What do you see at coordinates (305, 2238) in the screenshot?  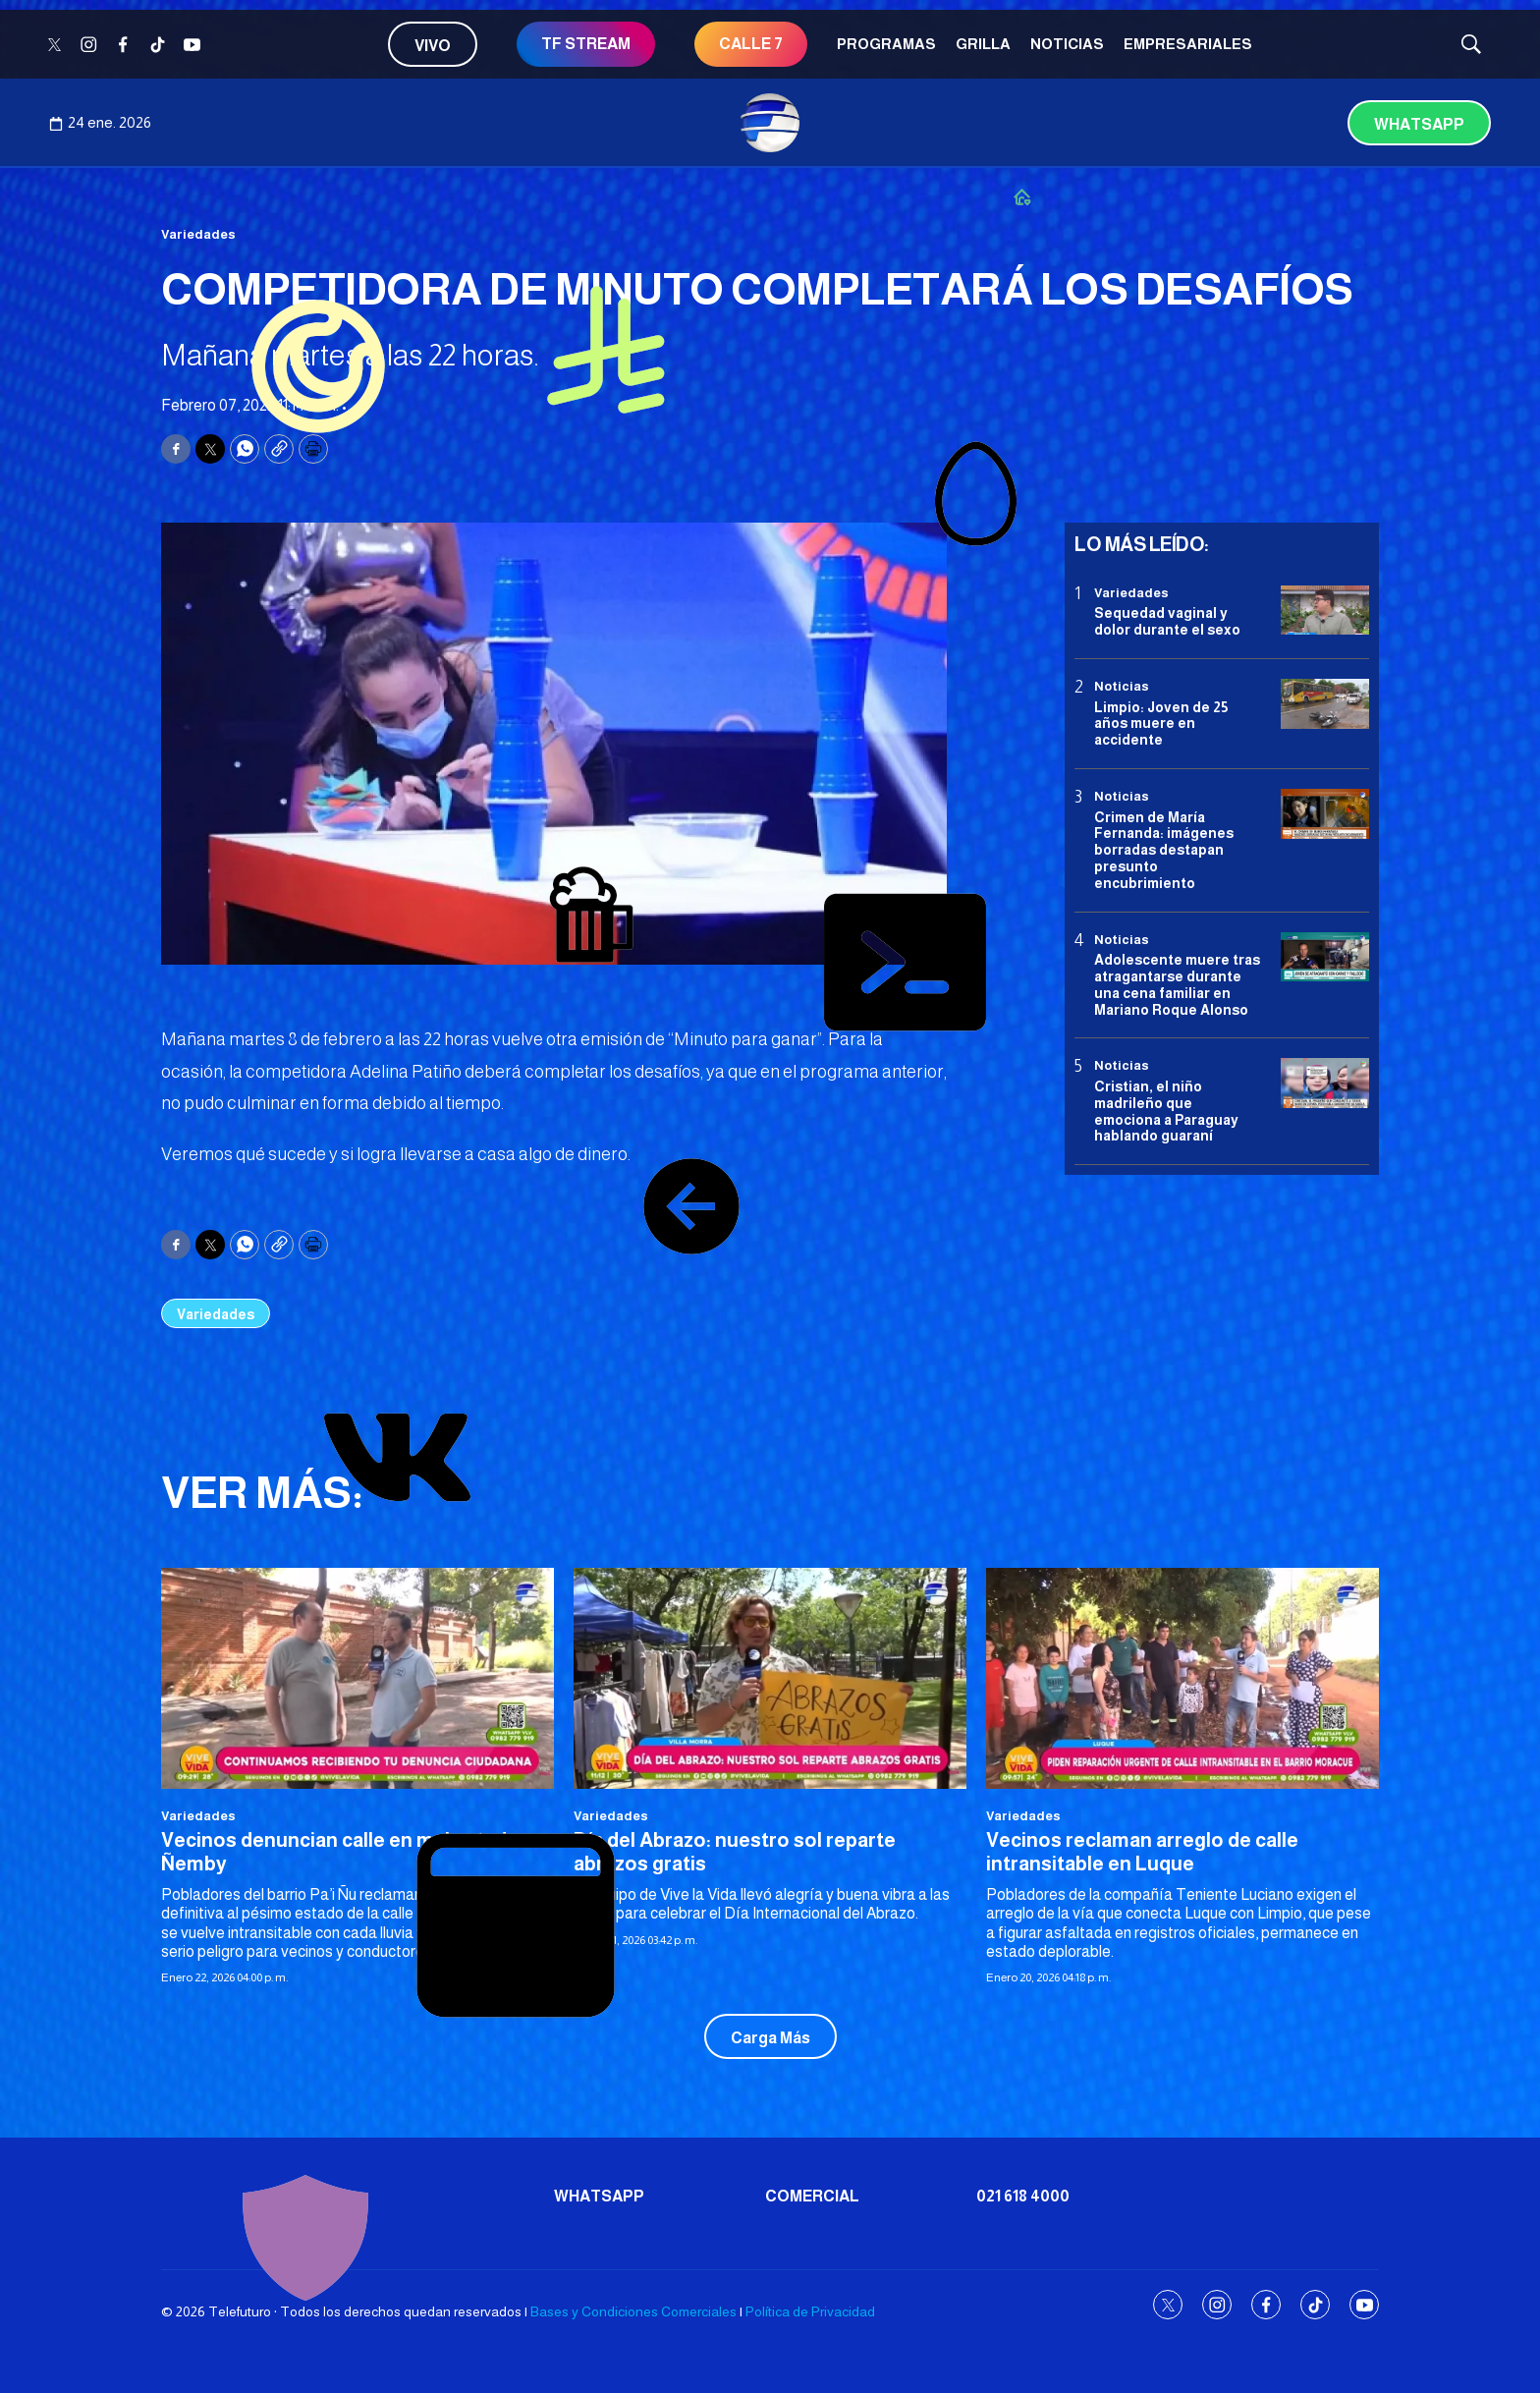 I see `access security settings` at bounding box center [305, 2238].